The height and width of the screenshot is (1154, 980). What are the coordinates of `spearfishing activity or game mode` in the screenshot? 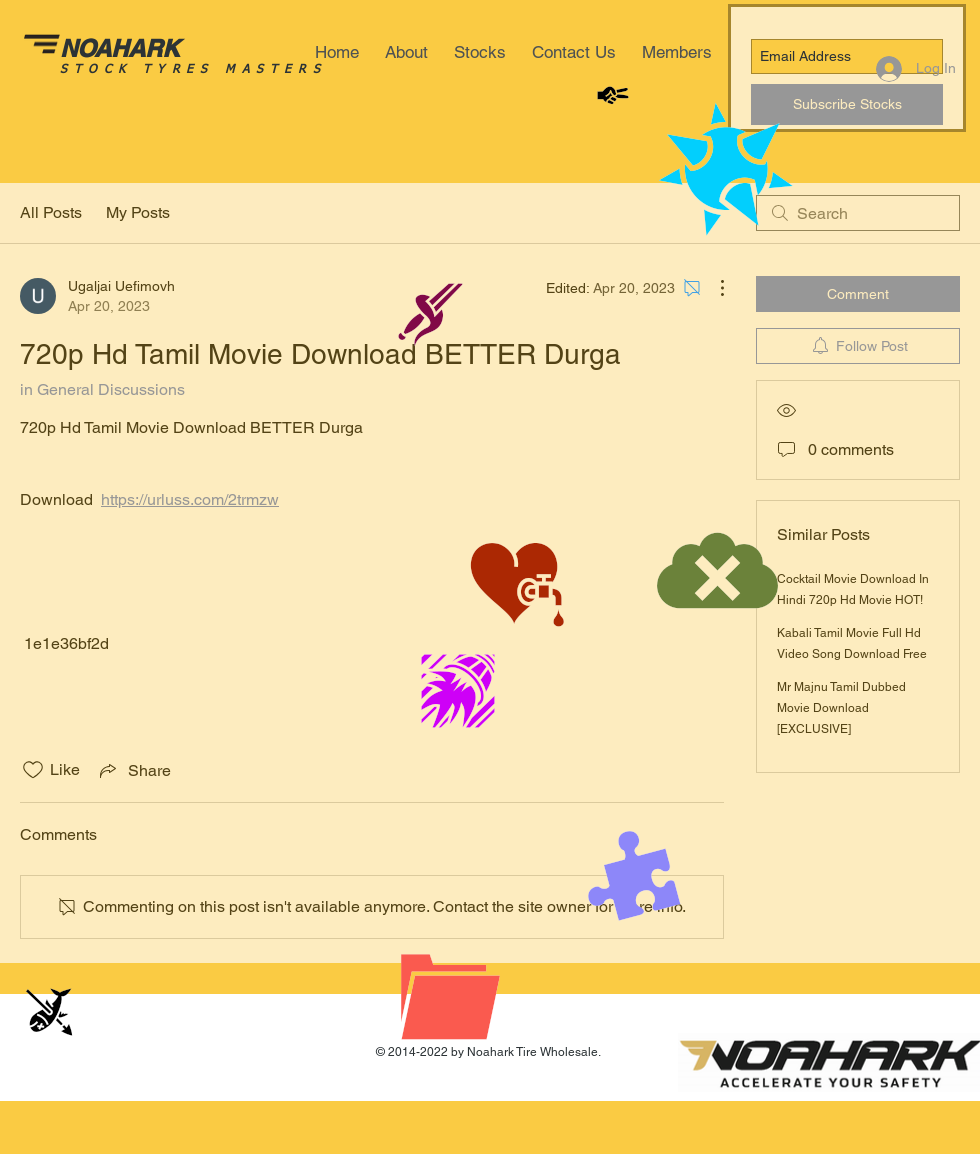 It's located at (49, 1012).